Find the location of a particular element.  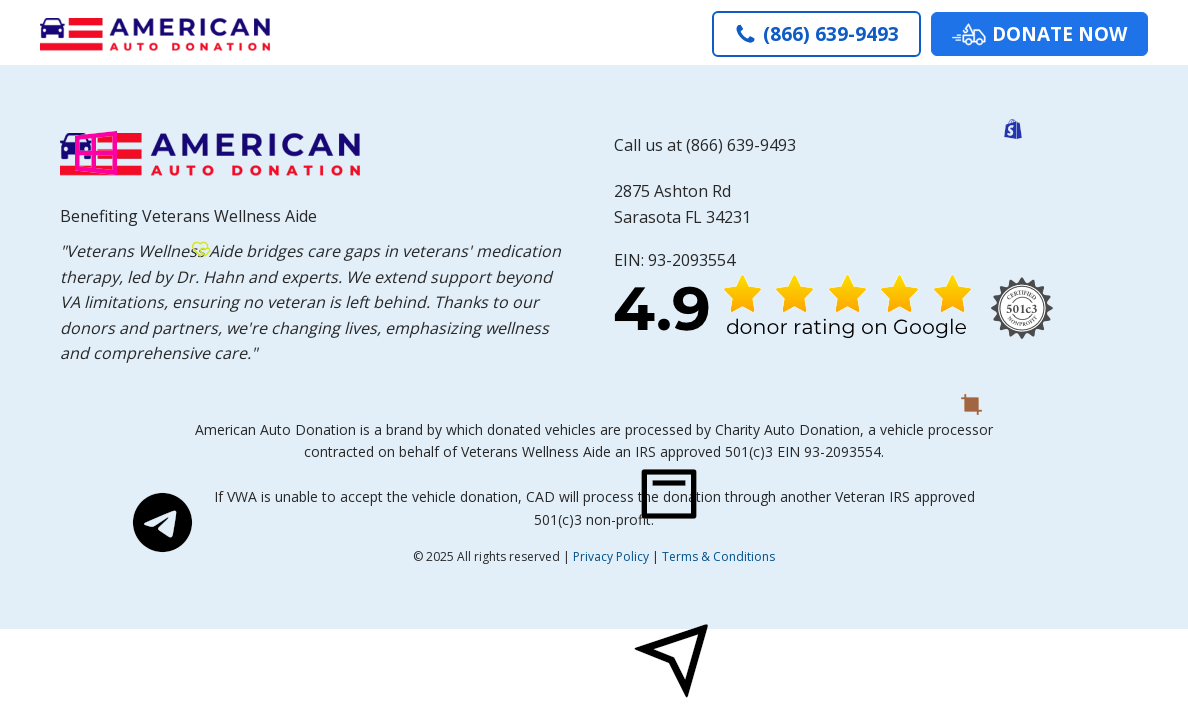

switch to top panel layout is located at coordinates (669, 494).